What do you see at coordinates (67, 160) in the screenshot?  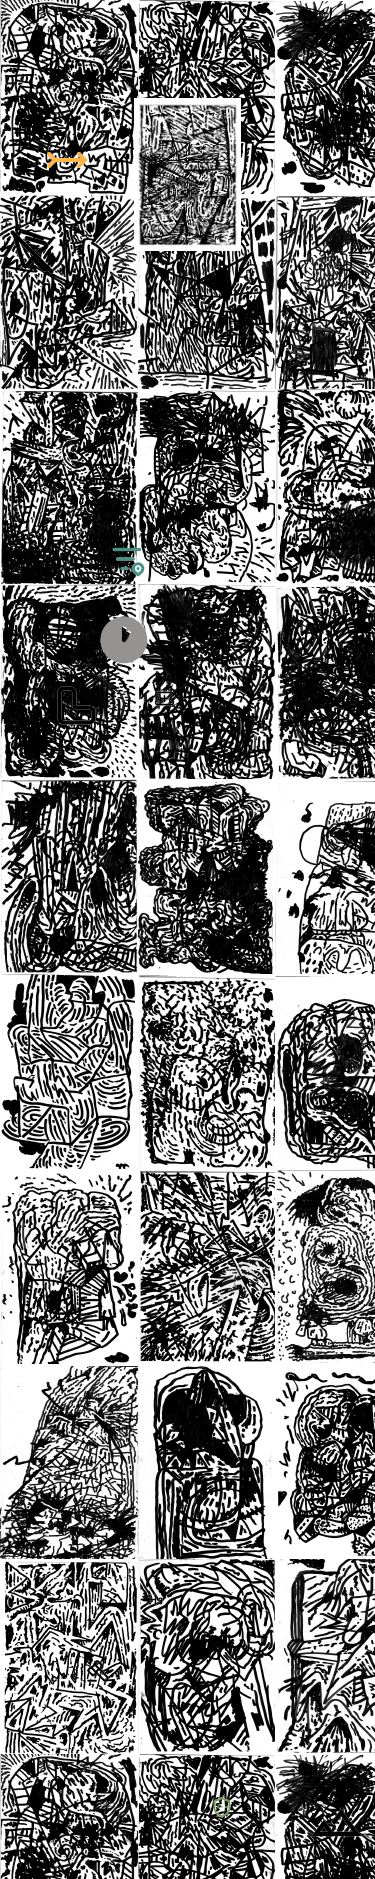 I see `continue to the next step` at bounding box center [67, 160].